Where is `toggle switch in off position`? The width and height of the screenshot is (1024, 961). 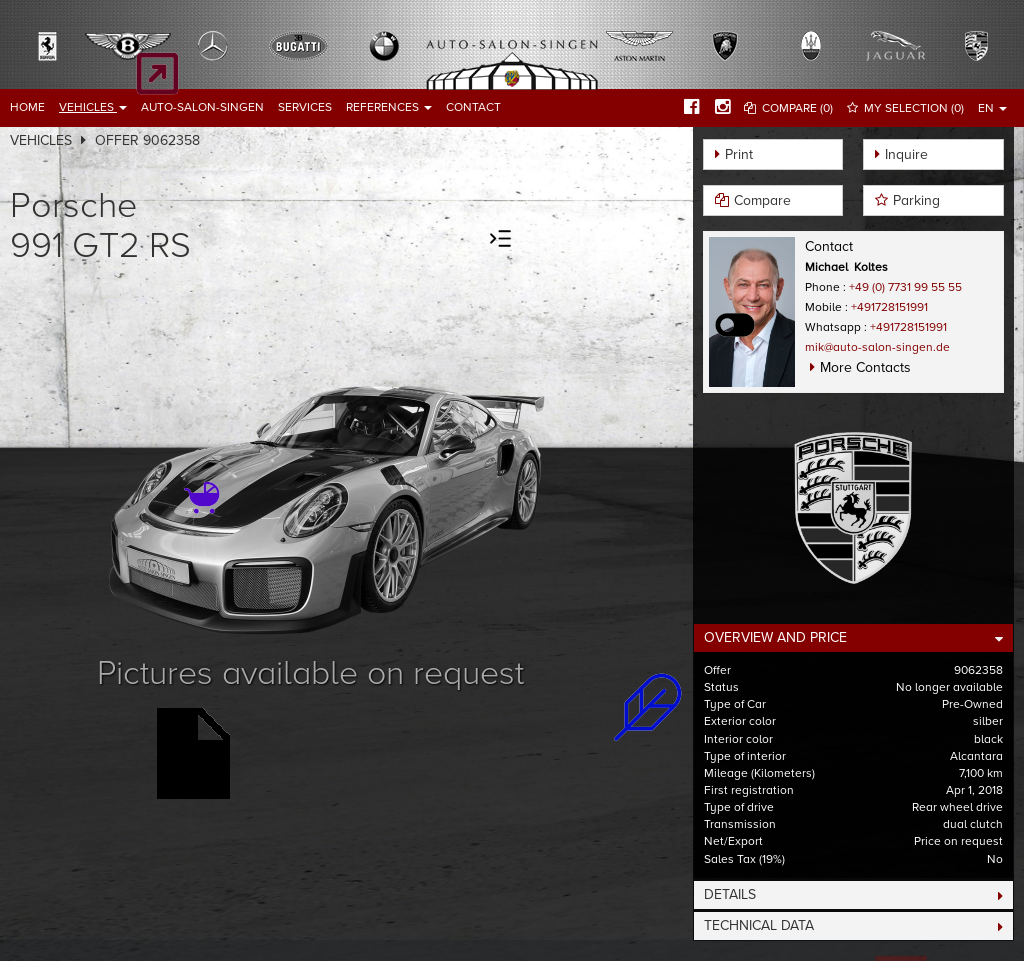
toggle switch in off position is located at coordinates (735, 325).